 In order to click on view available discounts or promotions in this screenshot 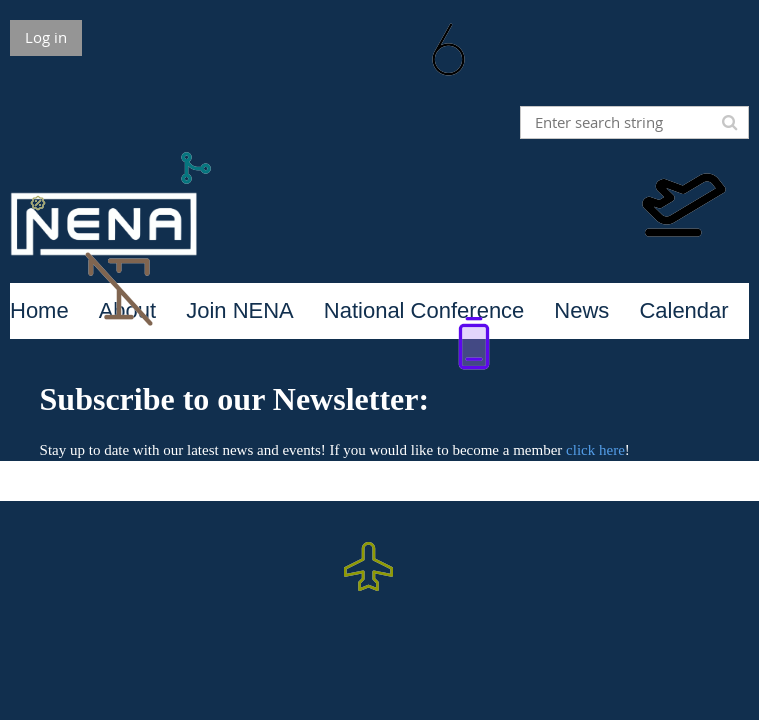, I will do `click(38, 203)`.